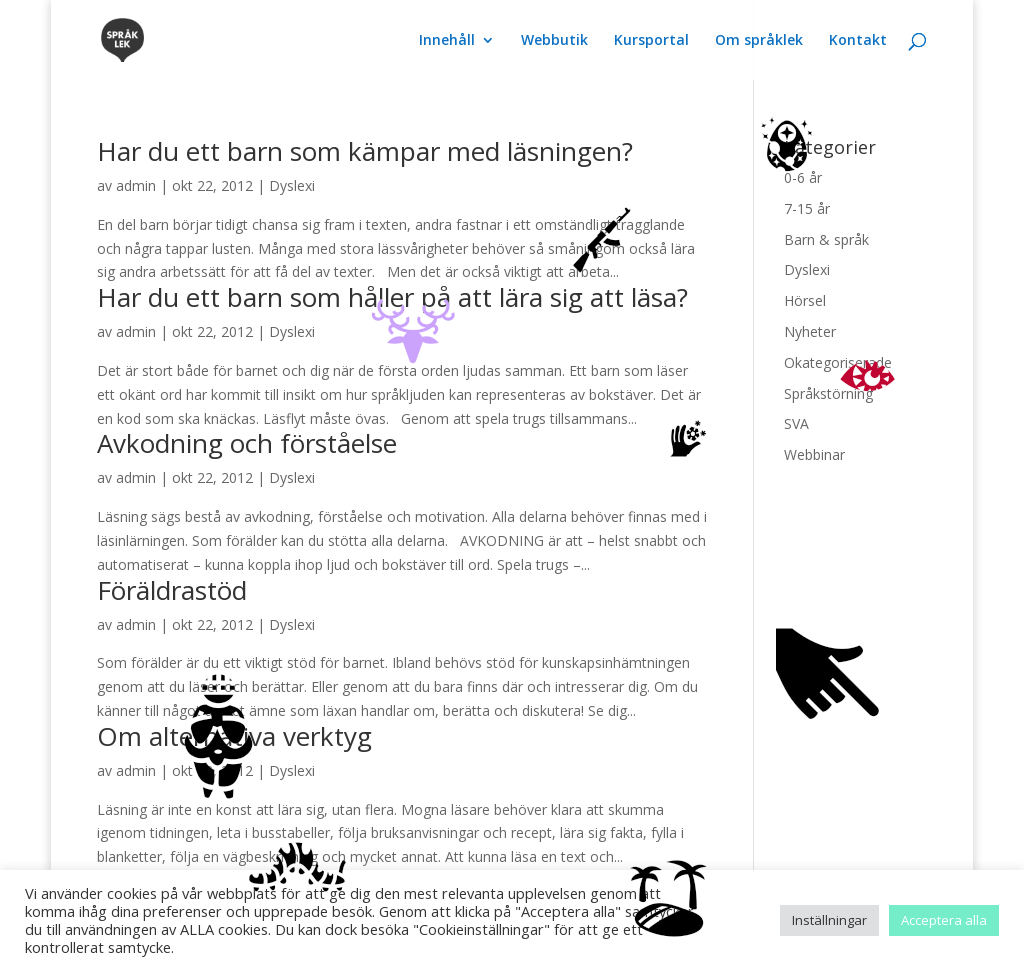  Describe the element at coordinates (297, 867) in the screenshot. I see `view garden pests or insects in a nature game` at that location.